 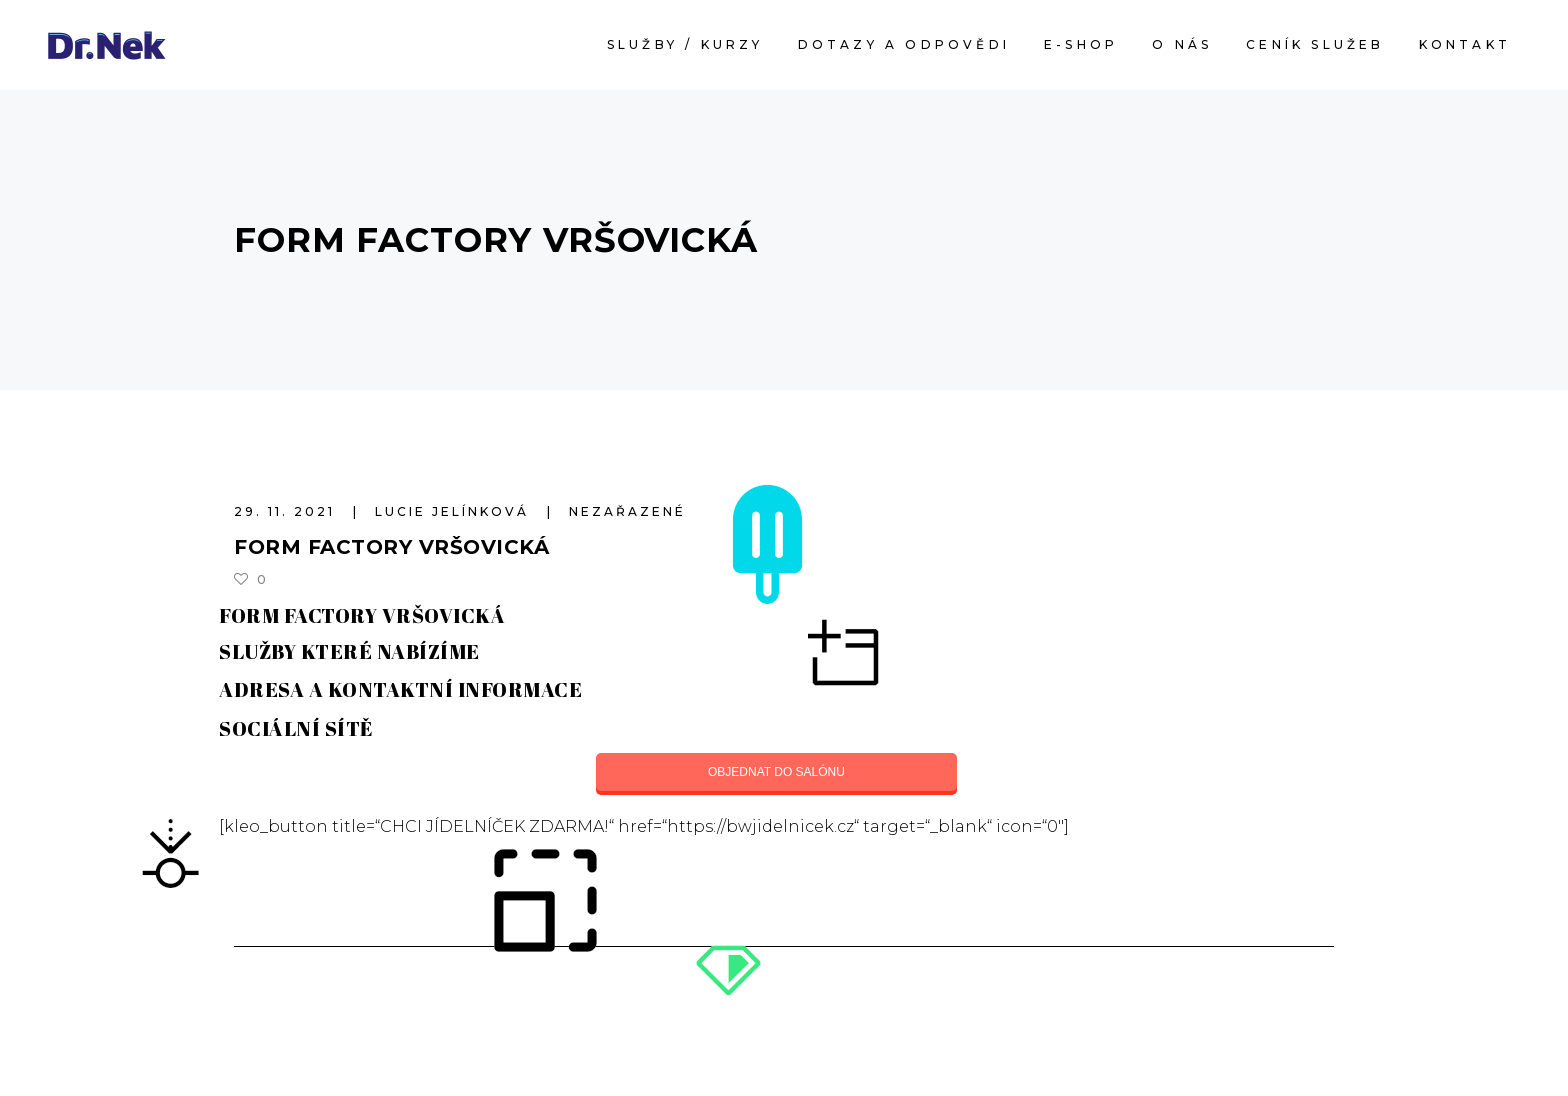 What do you see at coordinates (728, 968) in the screenshot?
I see `ruby programming language file type indicator` at bounding box center [728, 968].